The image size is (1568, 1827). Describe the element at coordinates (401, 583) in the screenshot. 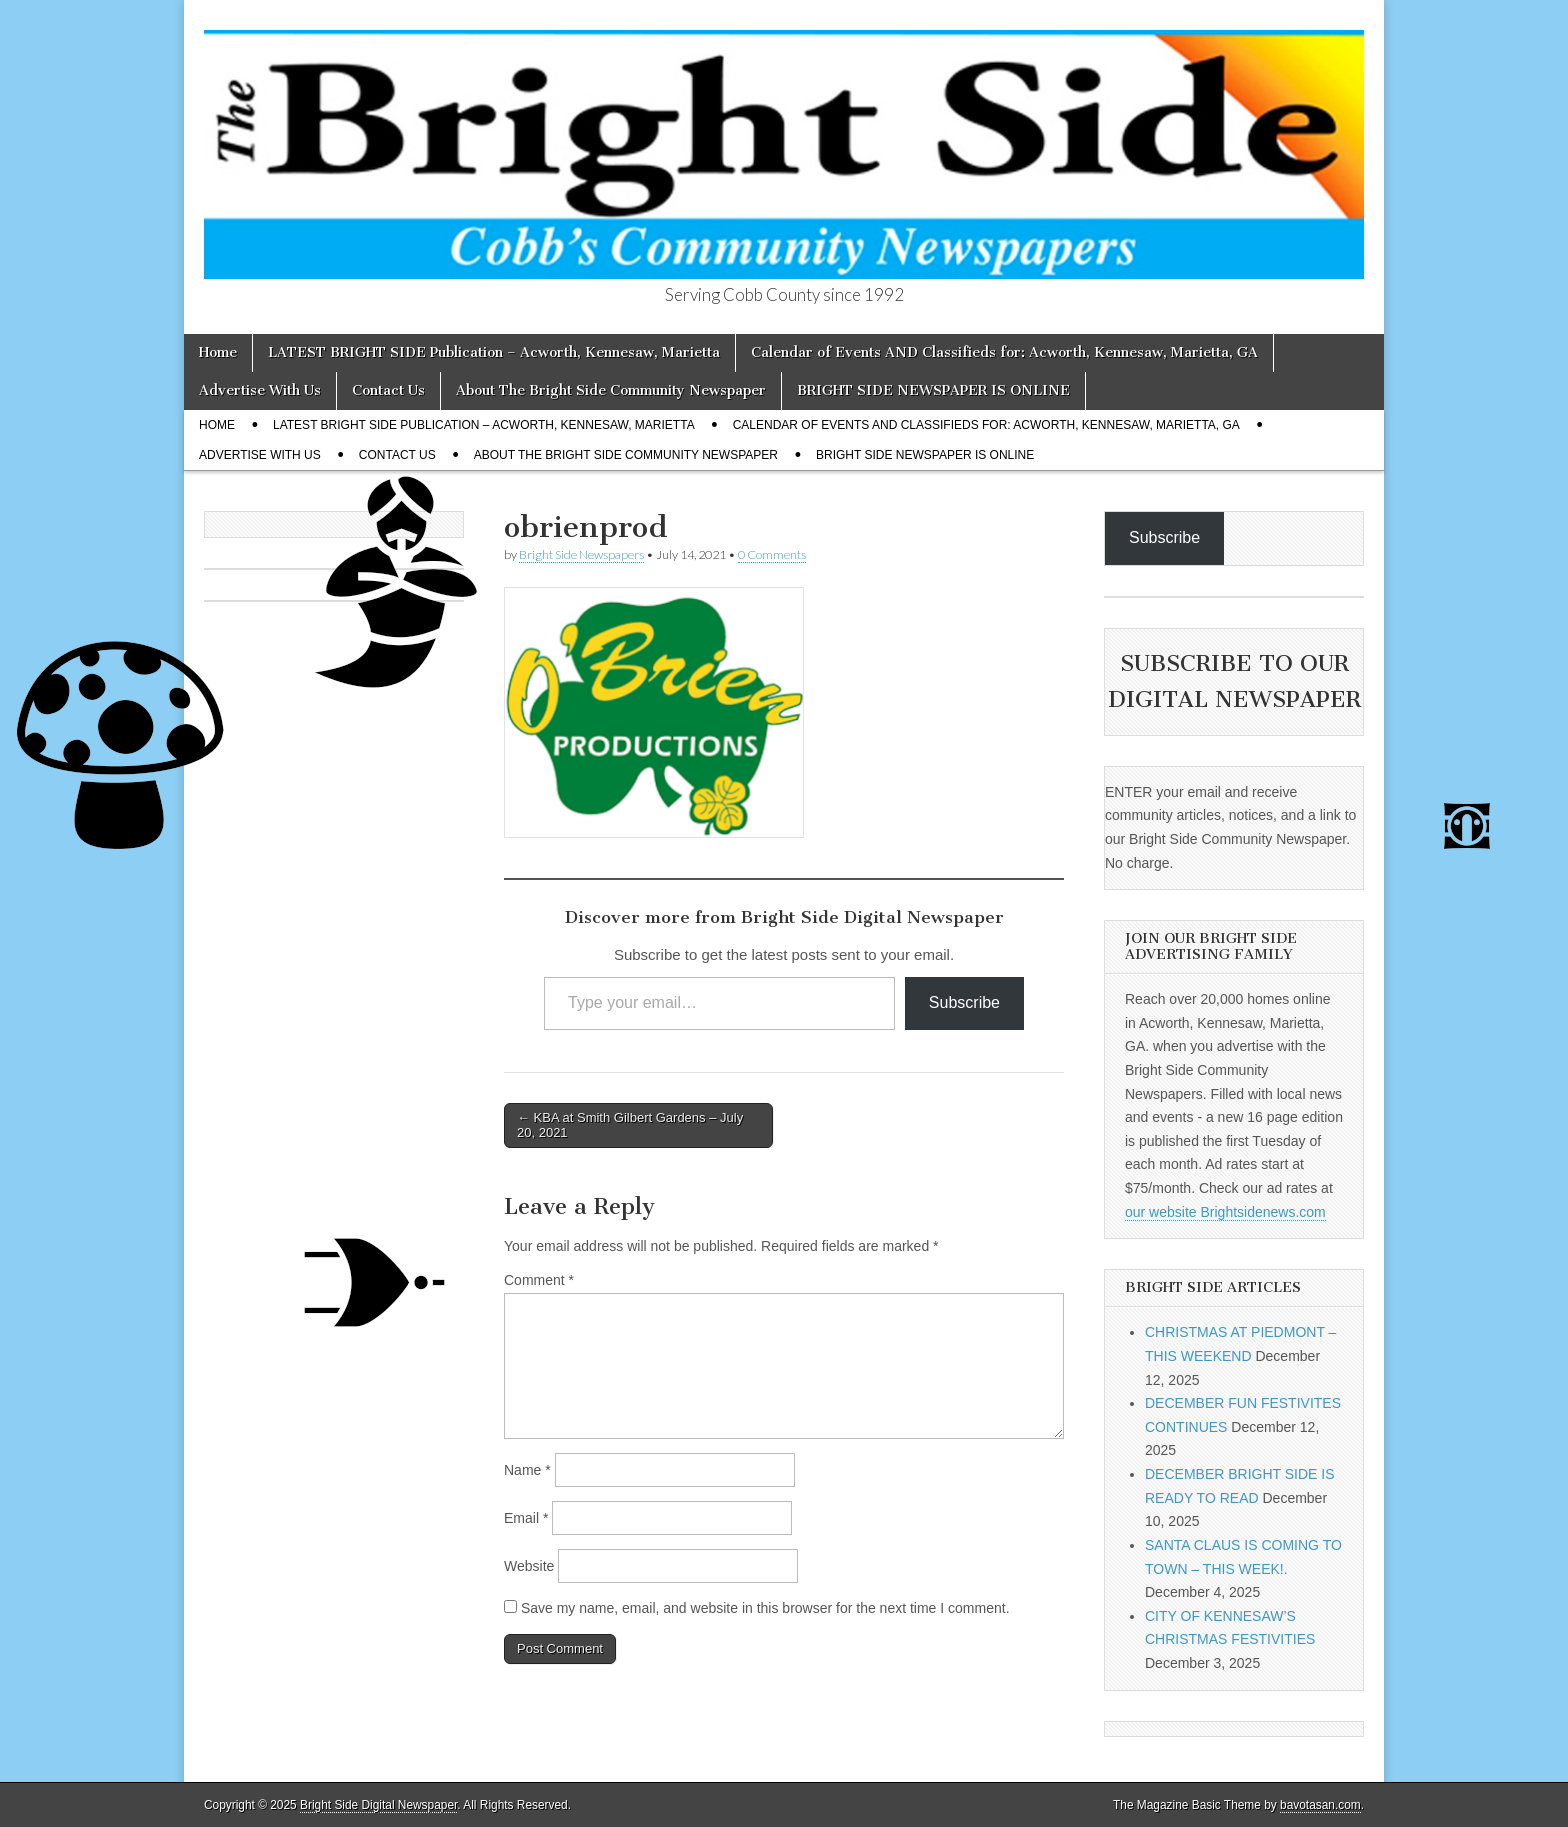

I see `summon or interact with a djinn character` at that location.